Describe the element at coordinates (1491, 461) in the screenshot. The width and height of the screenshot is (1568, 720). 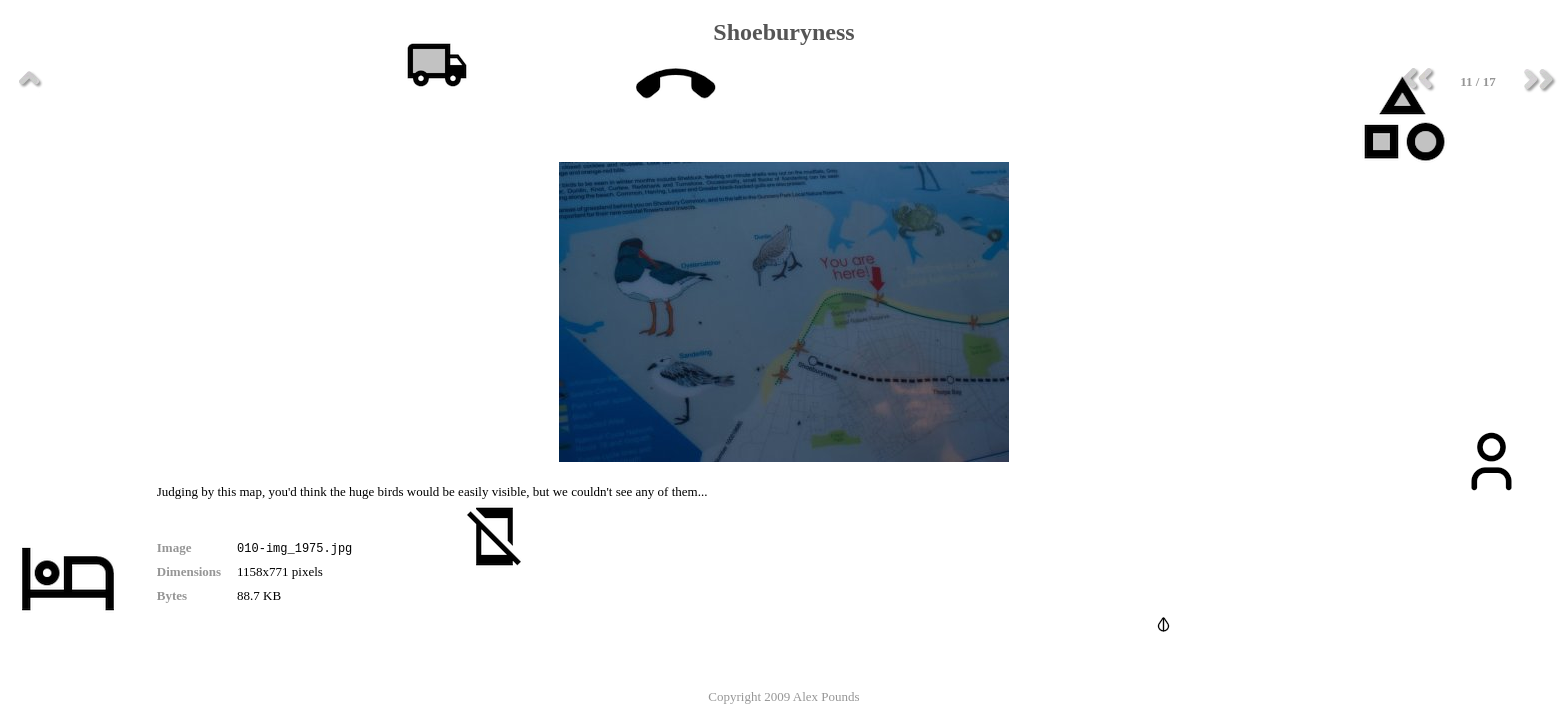
I see `view your profile` at that location.